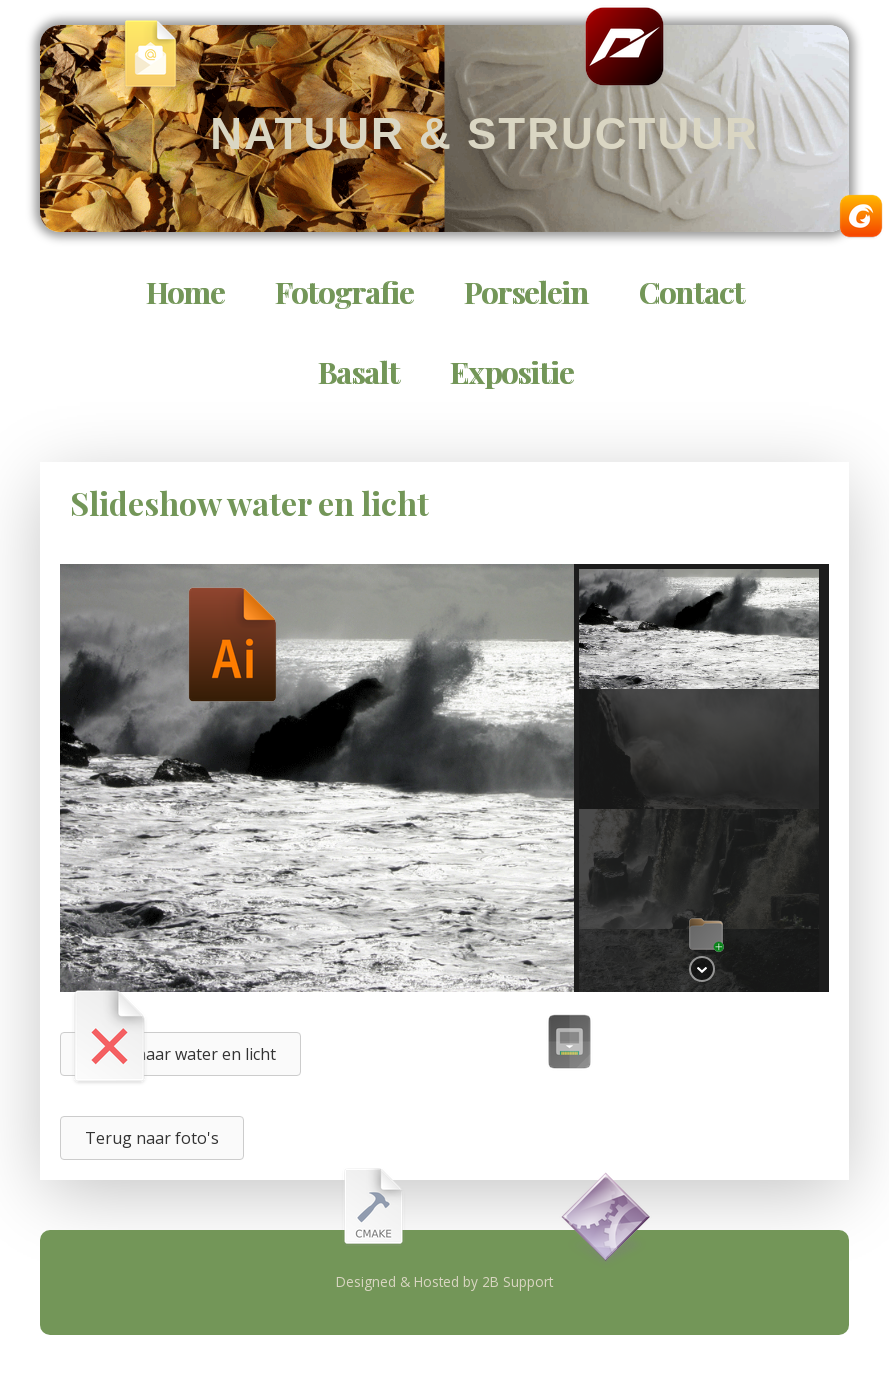  I want to click on mbox email archive file, so click(150, 53).